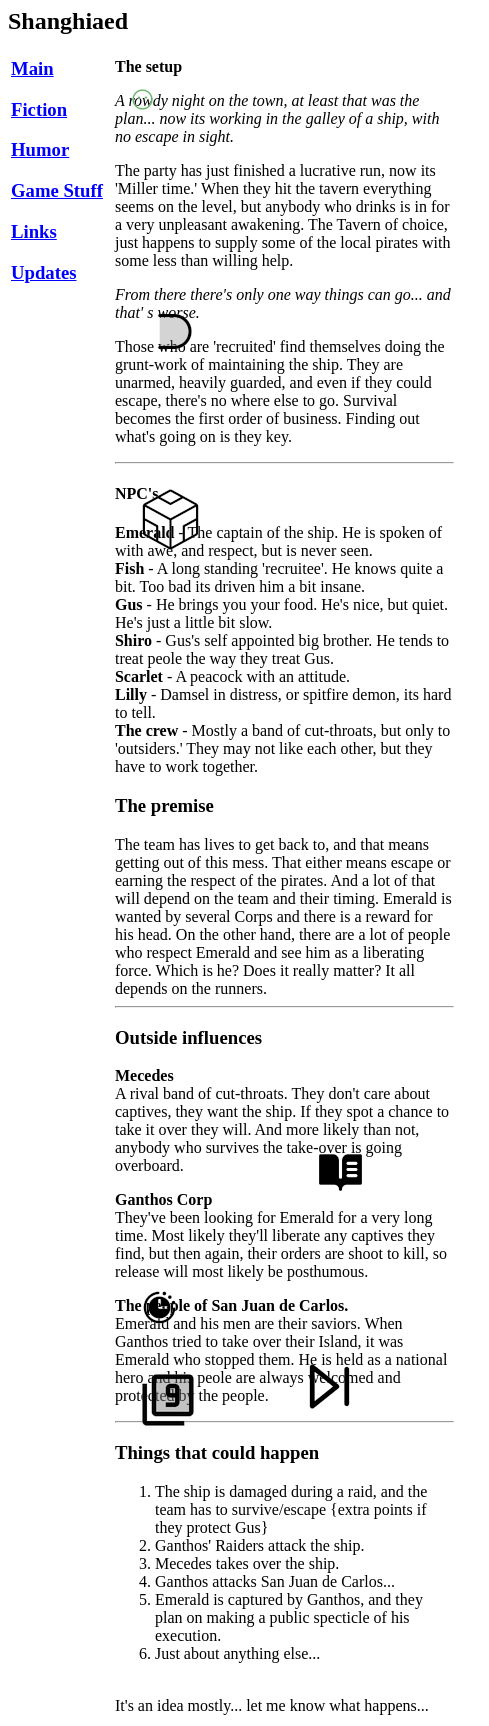 This screenshot has width=489, height=1726. Describe the element at coordinates (329, 1386) in the screenshot. I see `skip to the next track` at that location.